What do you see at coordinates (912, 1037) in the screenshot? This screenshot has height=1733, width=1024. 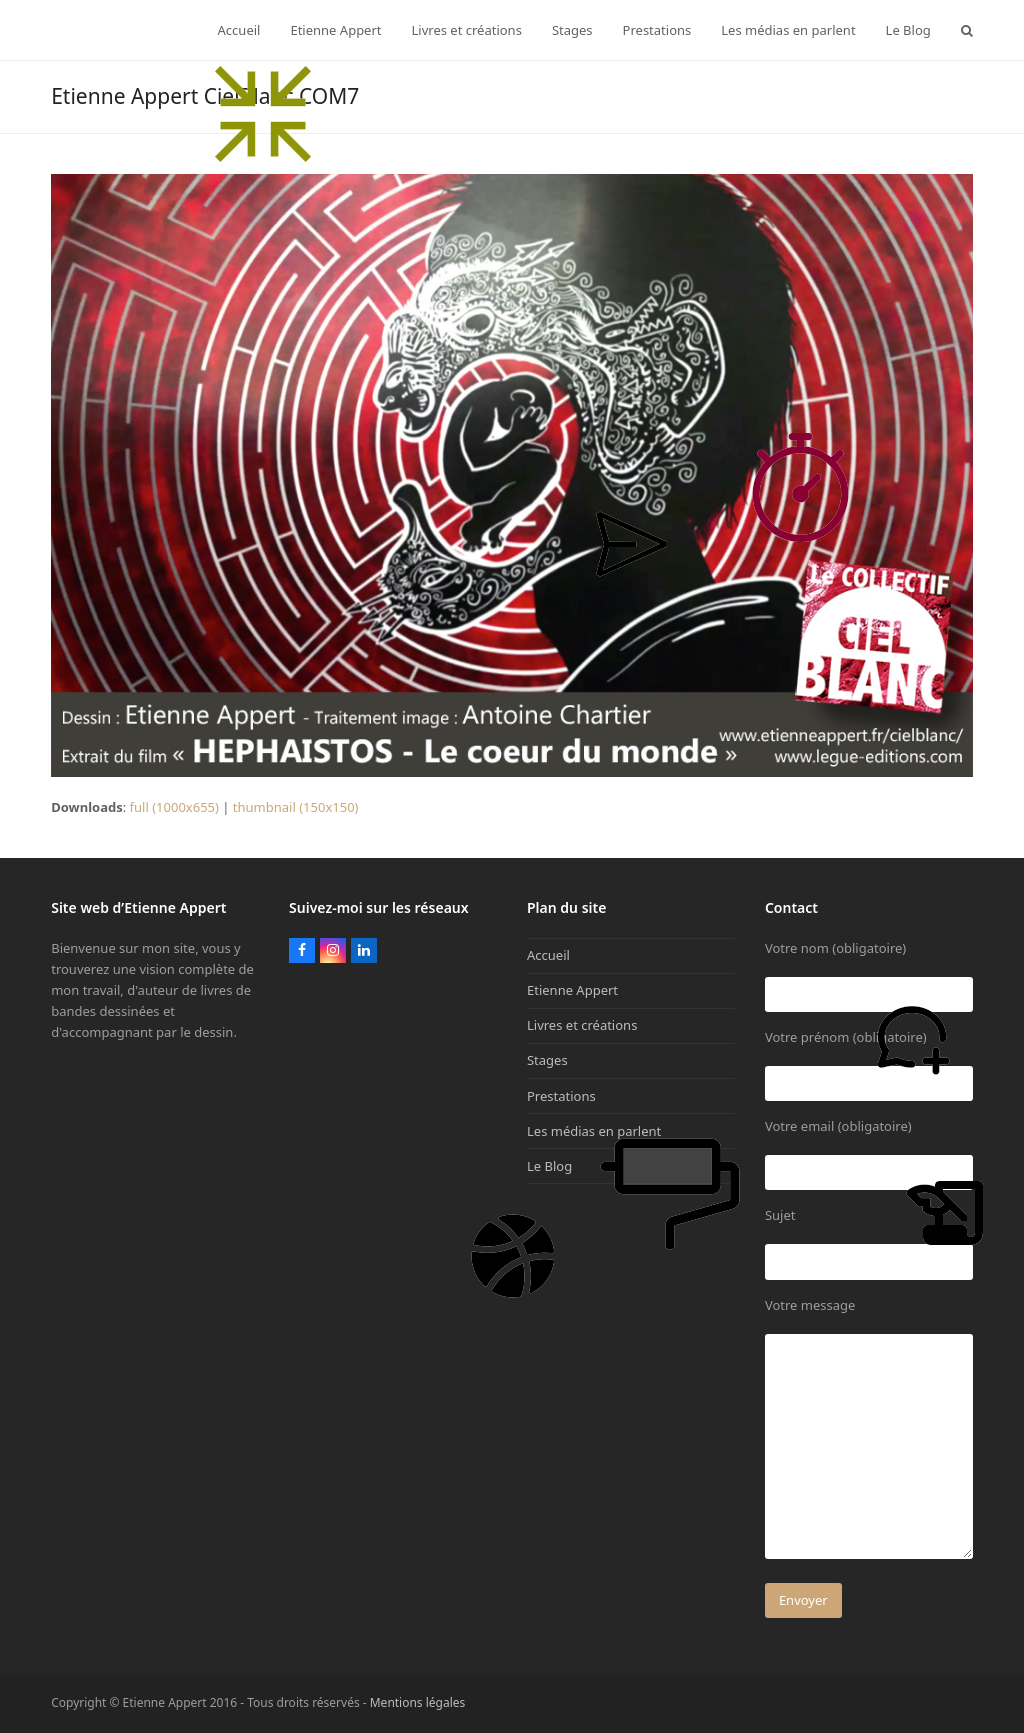 I see `start a new conversation` at bounding box center [912, 1037].